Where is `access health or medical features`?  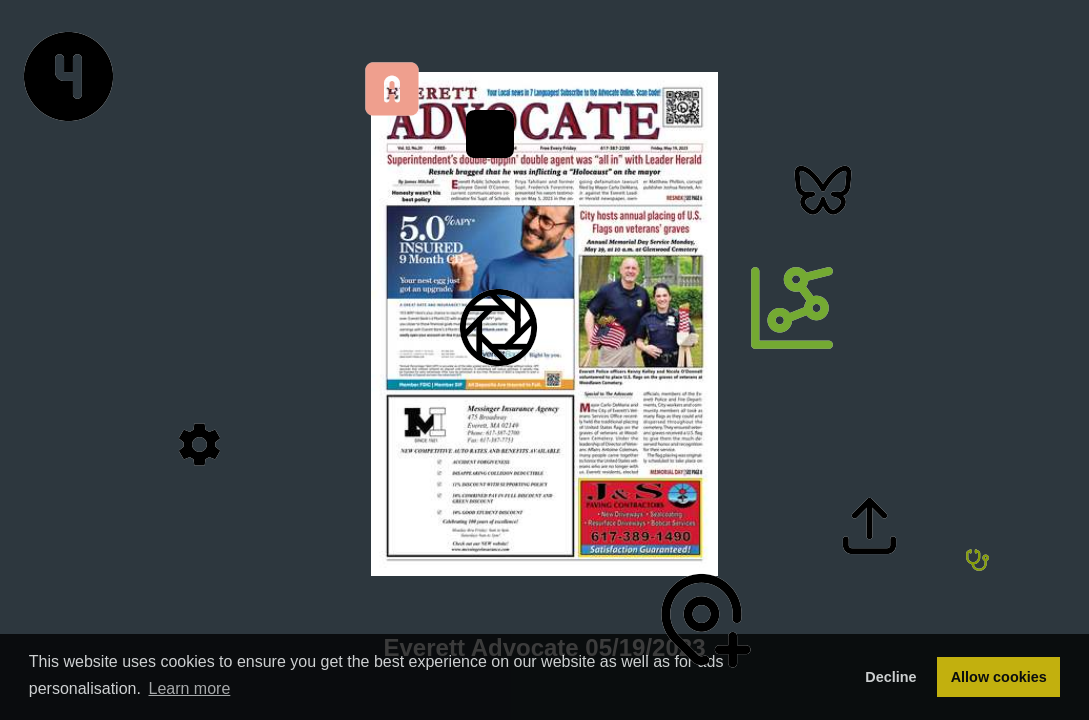 access health or medical features is located at coordinates (977, 560).